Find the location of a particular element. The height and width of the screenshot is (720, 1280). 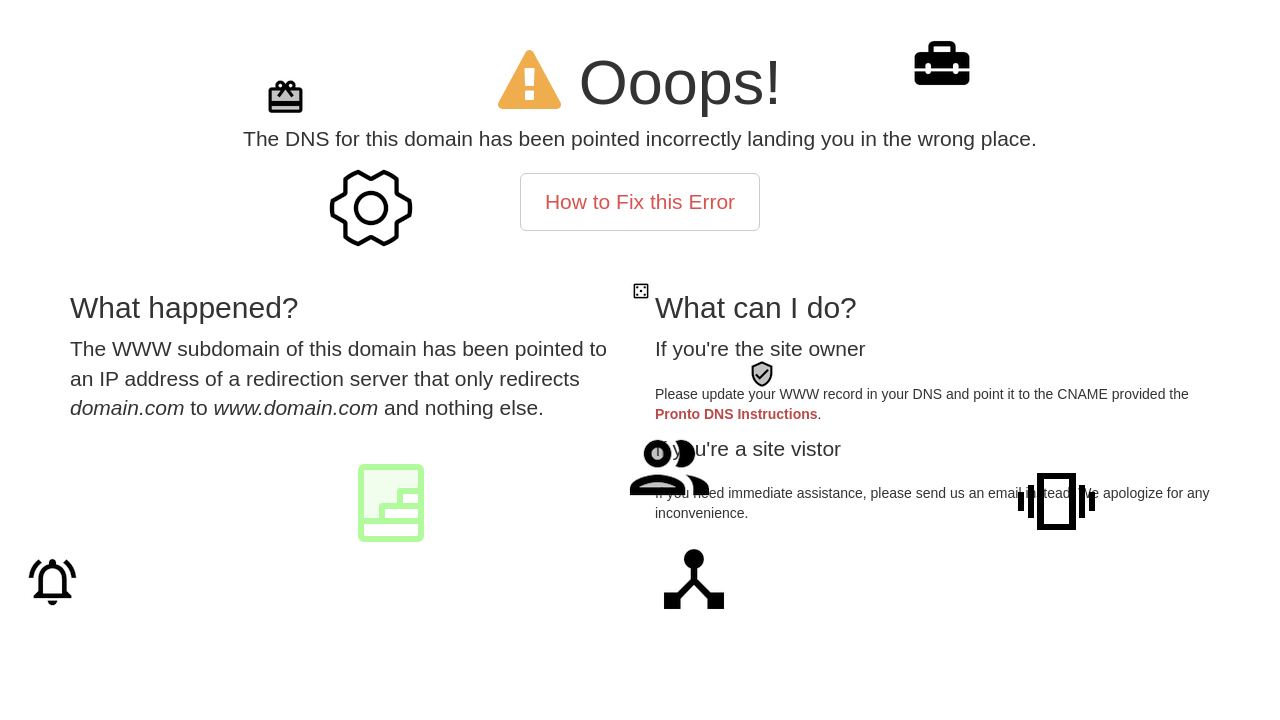

view contacts or people list is located at coordinates (669, 467).